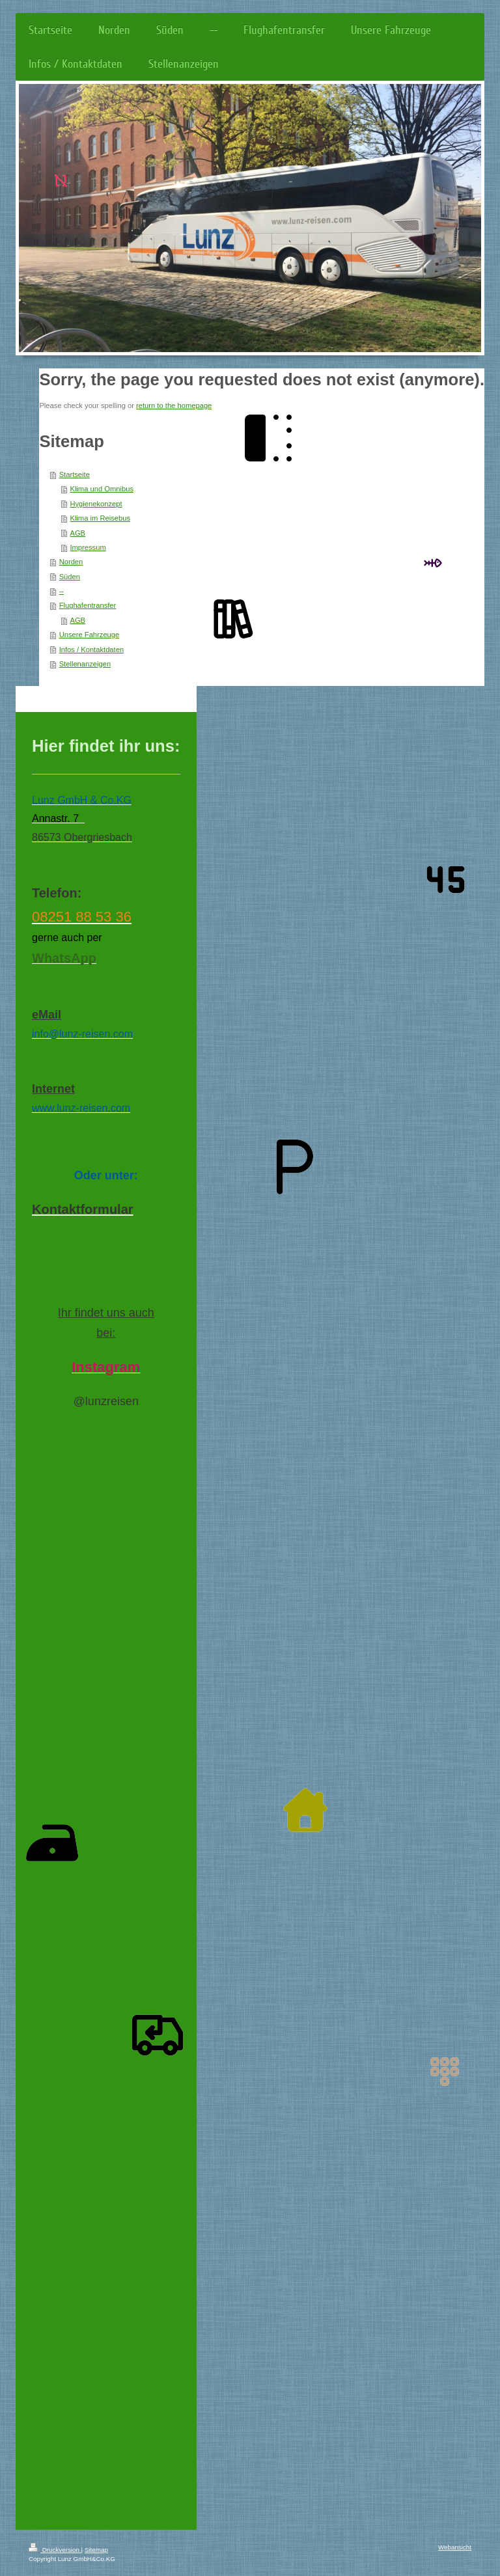 The height and width of the screenshot is (2576, 500). What do you see at coordinates (445, 879) in the screenshot?
I see `indicates item number 45 in a list or sequence` at bounding box center [445, 879].